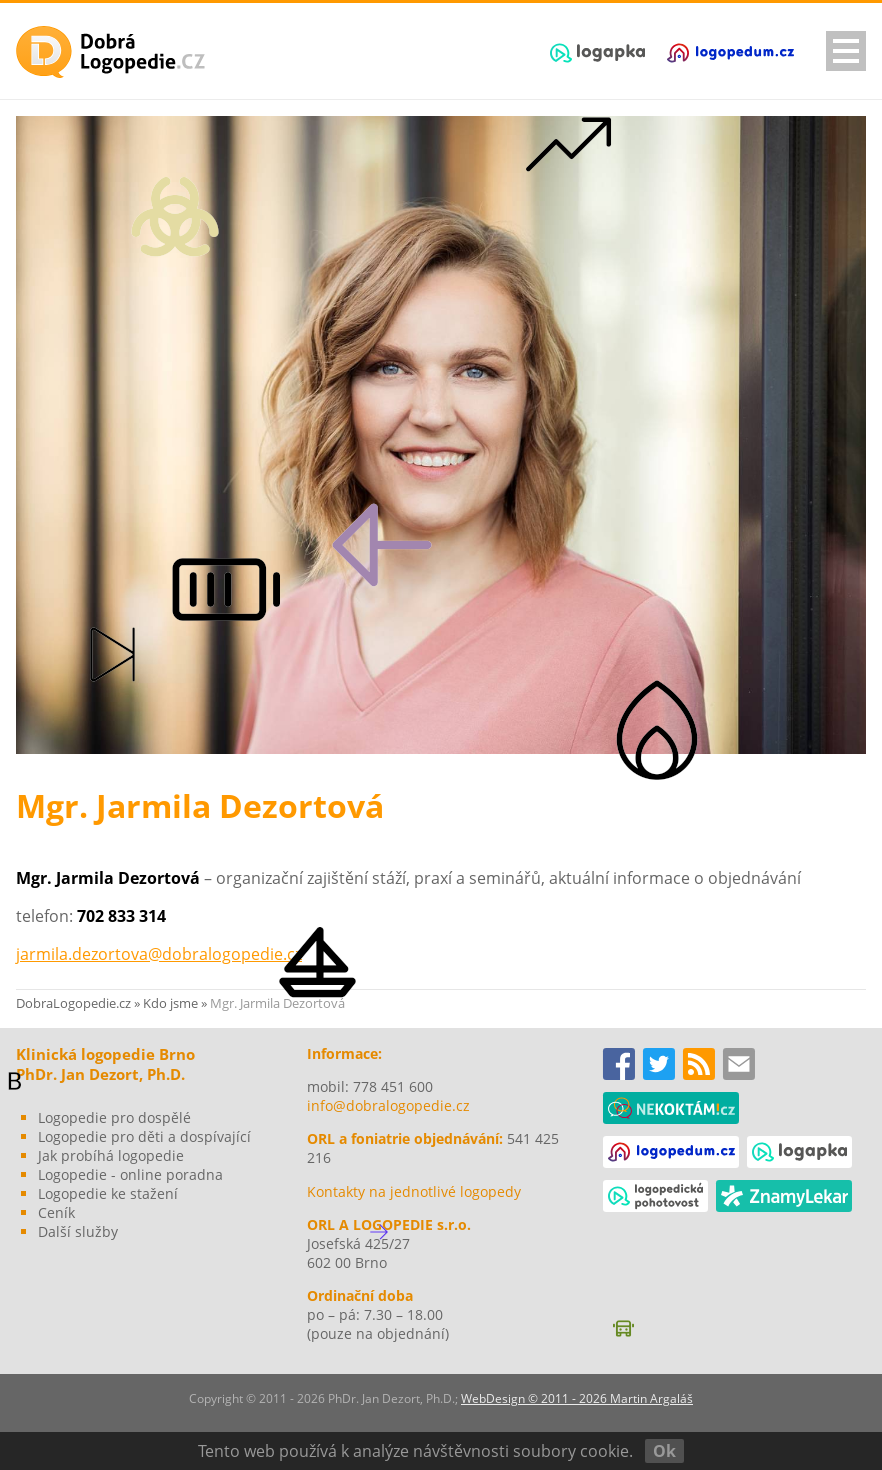  I want to click on go back to previous screen, so click(382, 545).